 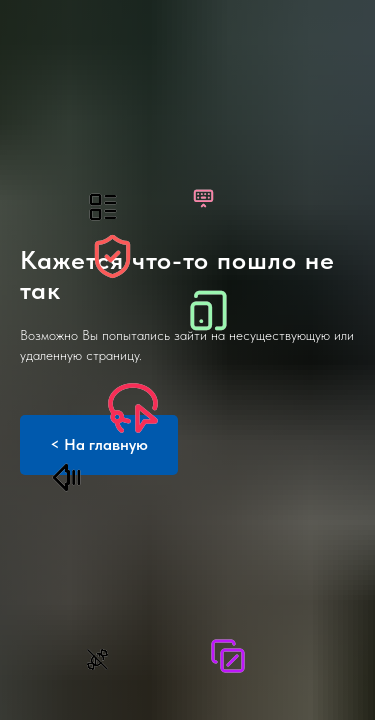 What do you see at coordinates (103, 207) in the screenshot?
I see `switch to list view` at bounding box center [103, 207].